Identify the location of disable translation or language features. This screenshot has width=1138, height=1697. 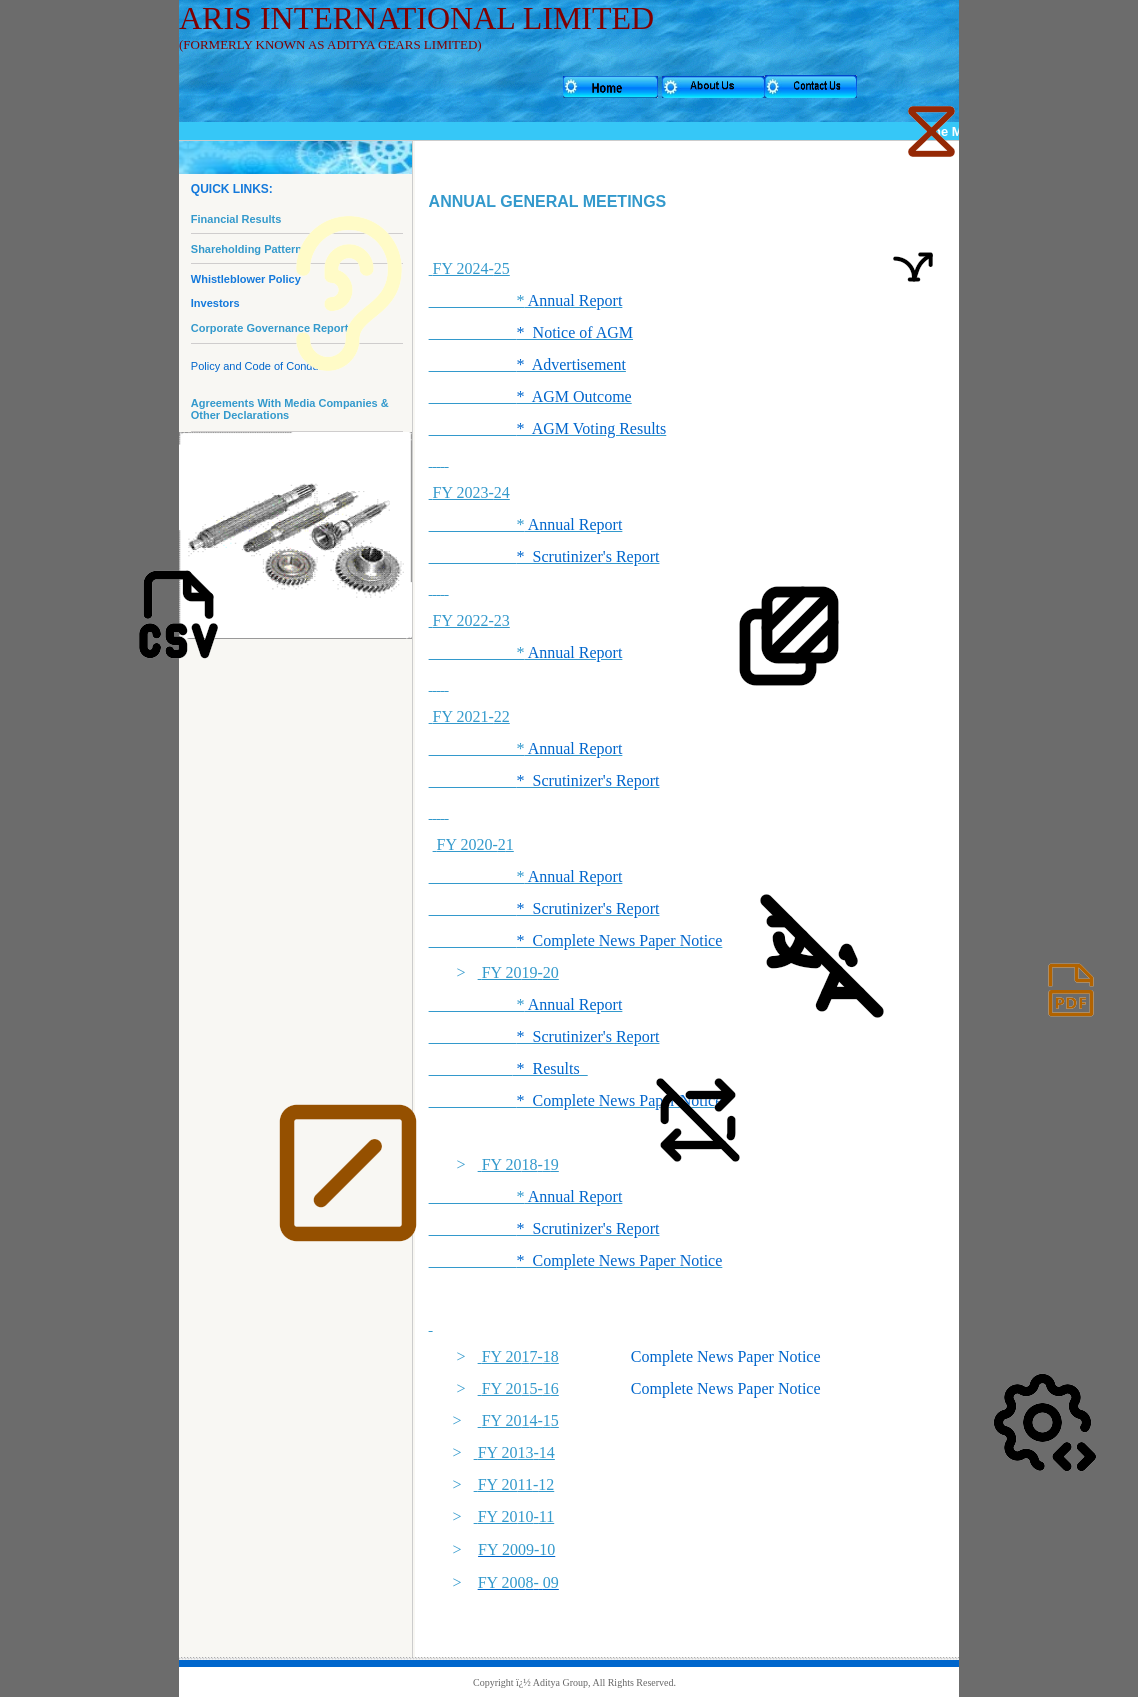
(822, 956).